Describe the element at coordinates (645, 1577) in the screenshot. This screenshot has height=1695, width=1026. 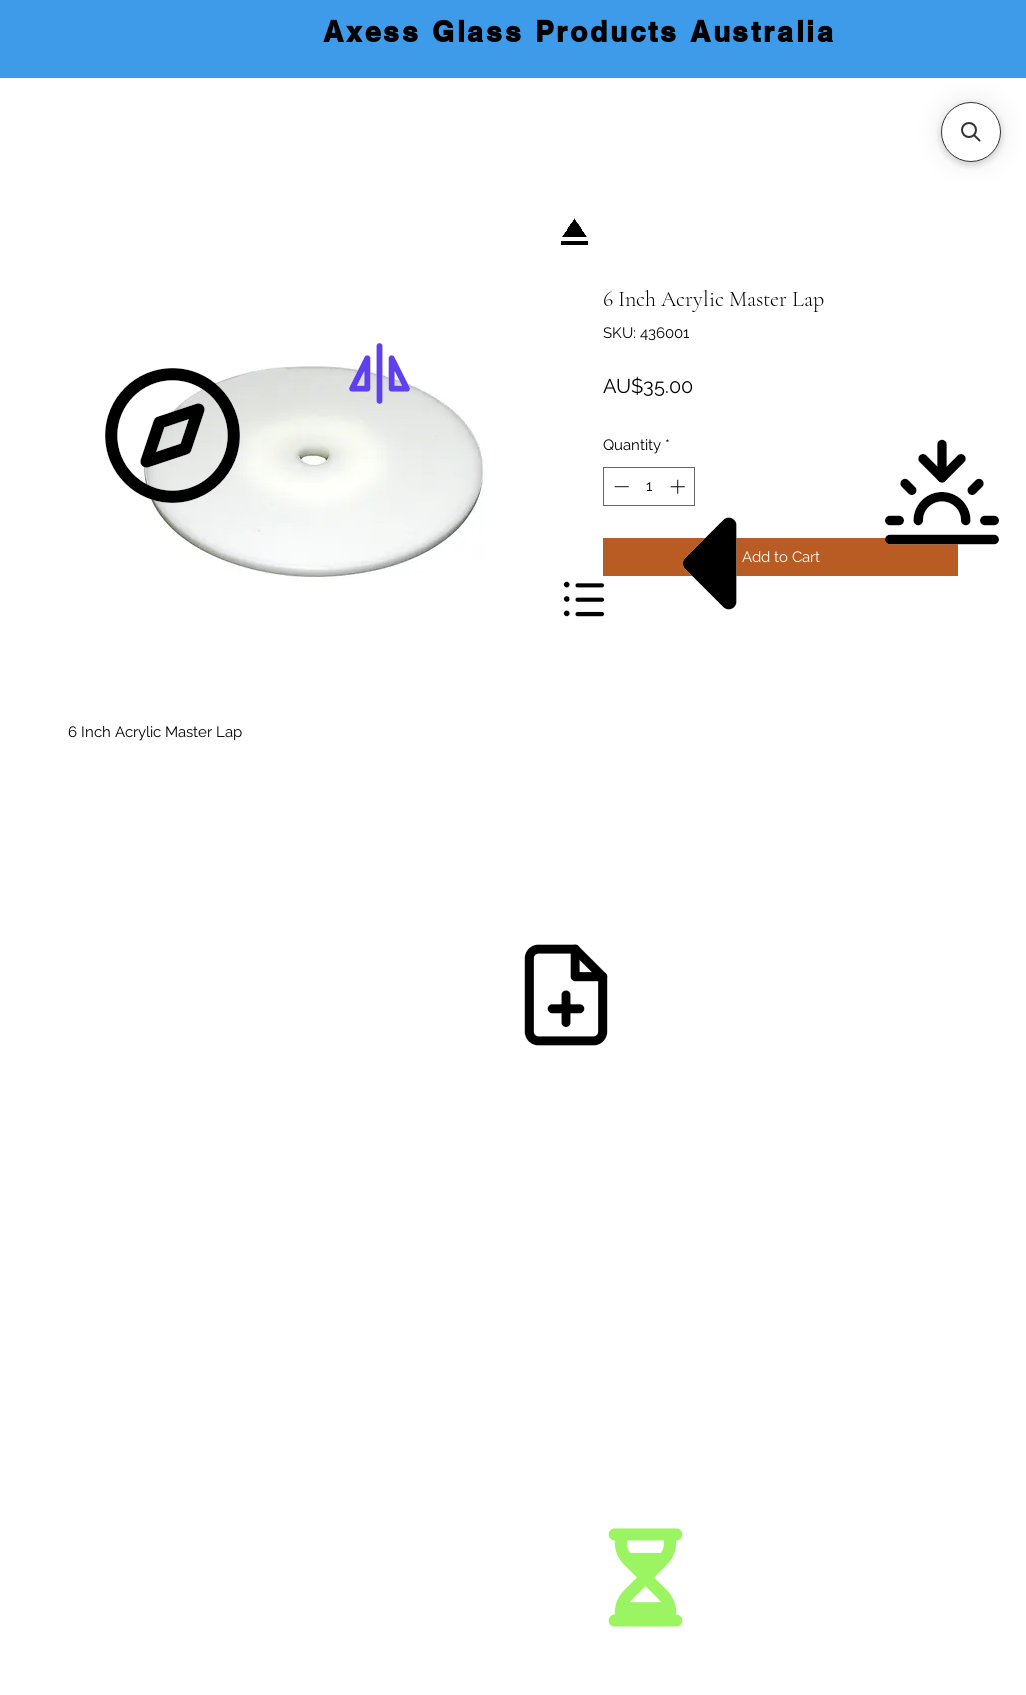
I see `indicates a task or process in progress` at that location.